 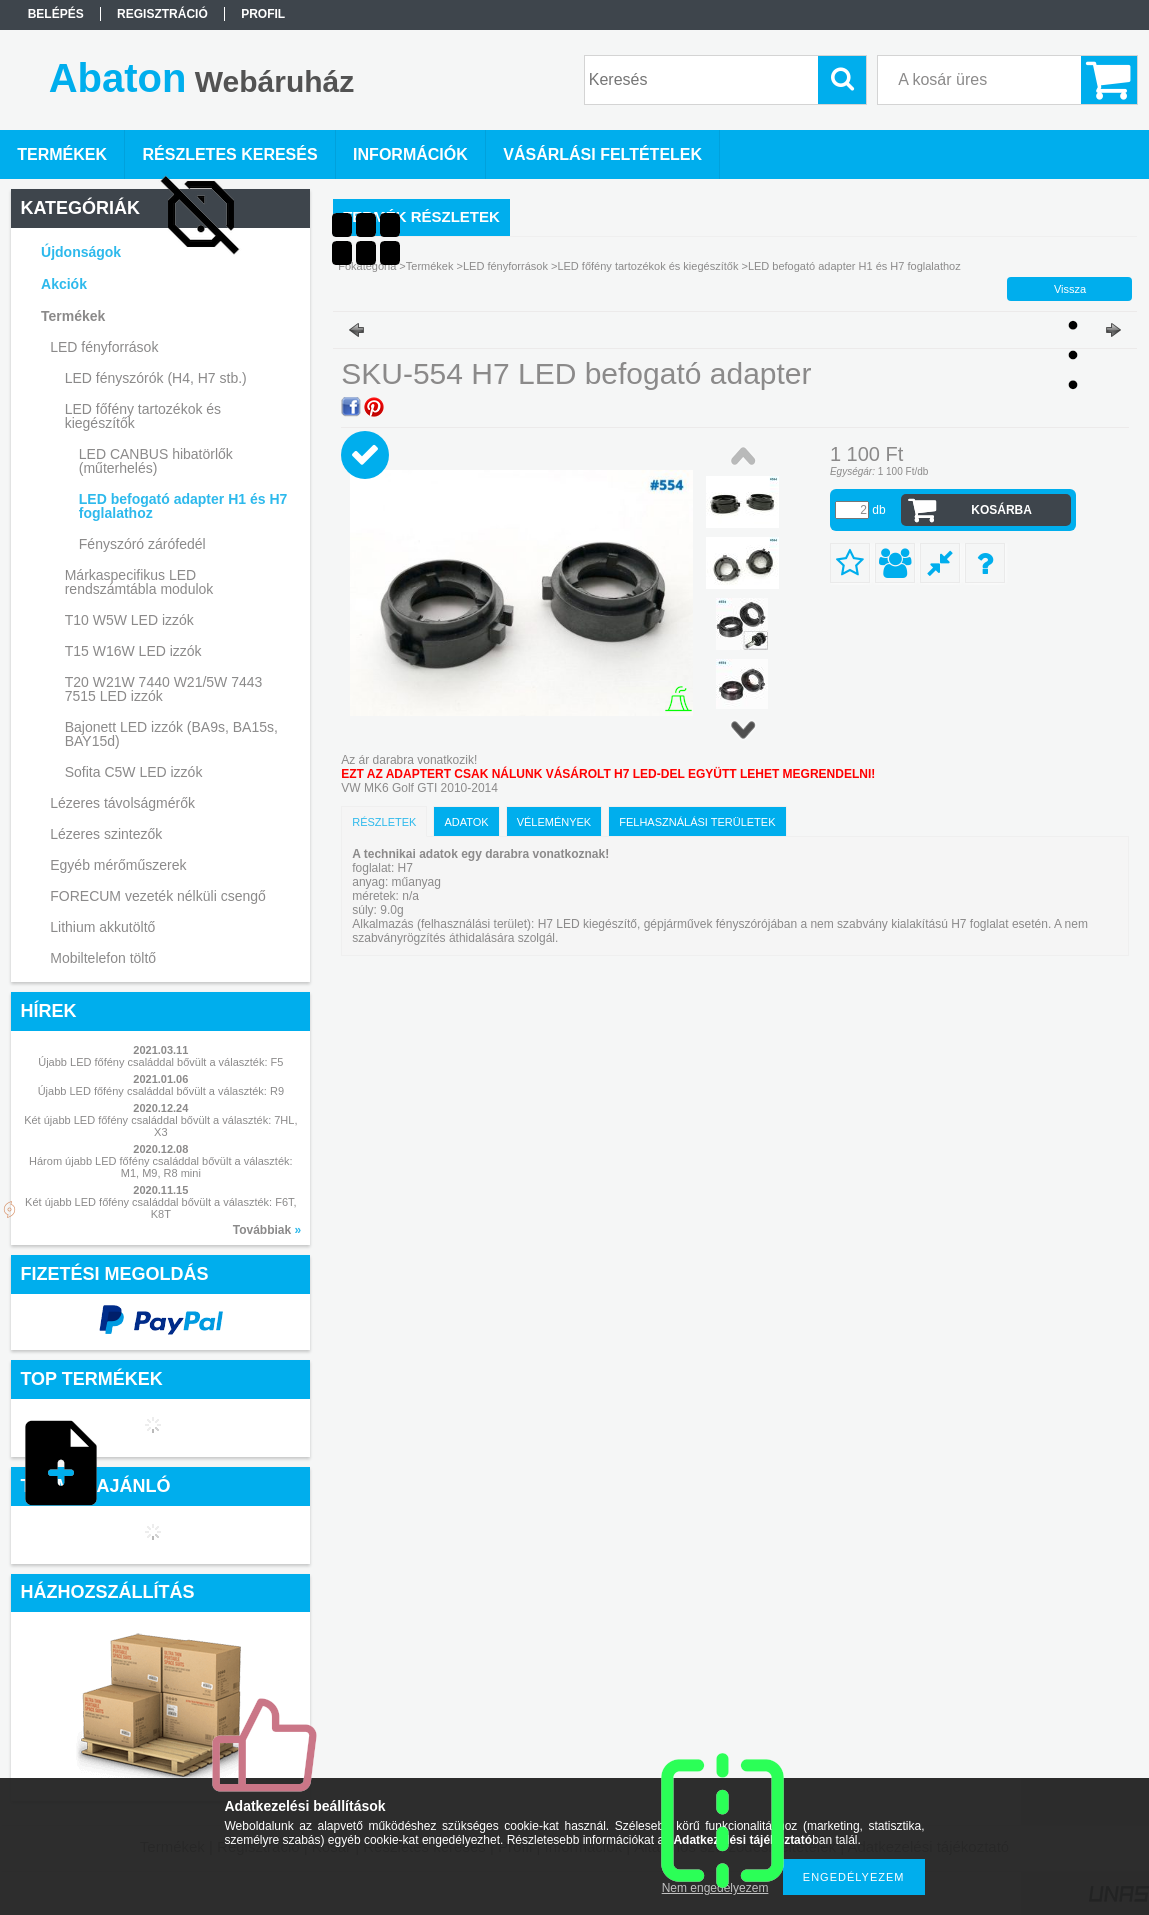 What do you see at coordinates (1073, 355) in the screenshot?
I see `open more options menu` at bounding box center [1073, 355].